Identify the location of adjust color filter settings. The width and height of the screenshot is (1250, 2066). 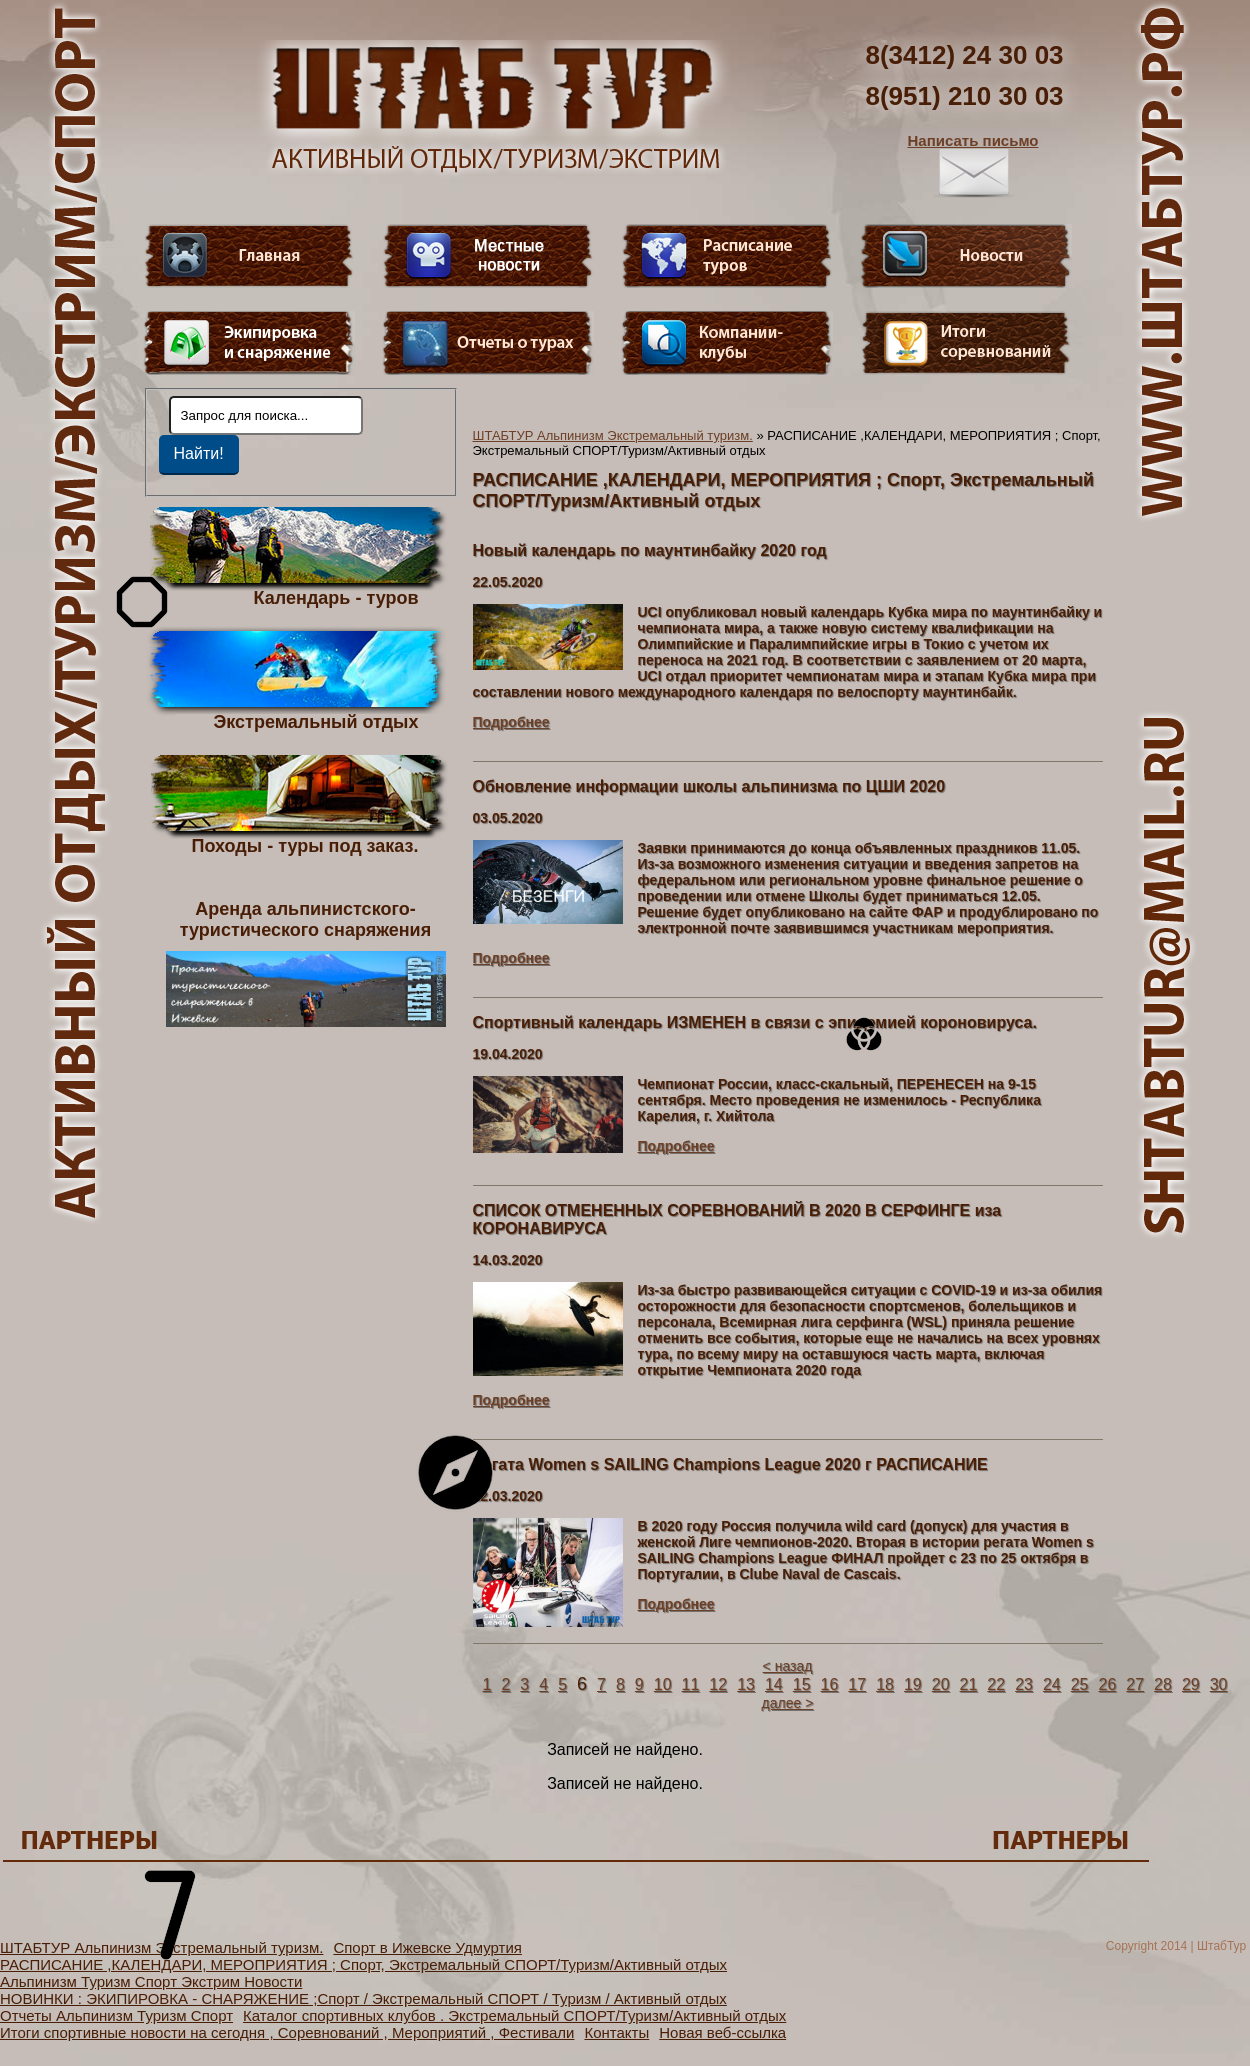
(864, 1034).